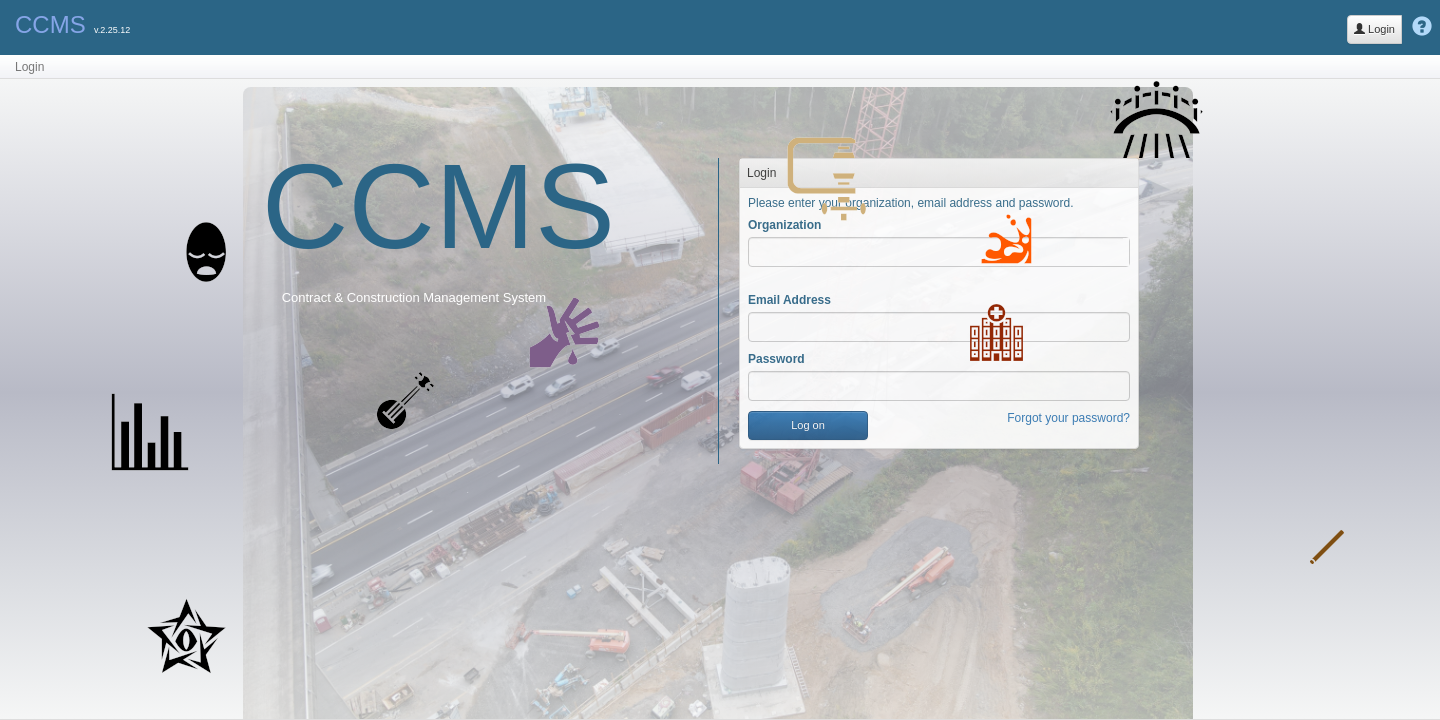 The image size is (1440, 720). I want to click on clamp or secure an object in place, so click(824, 180).